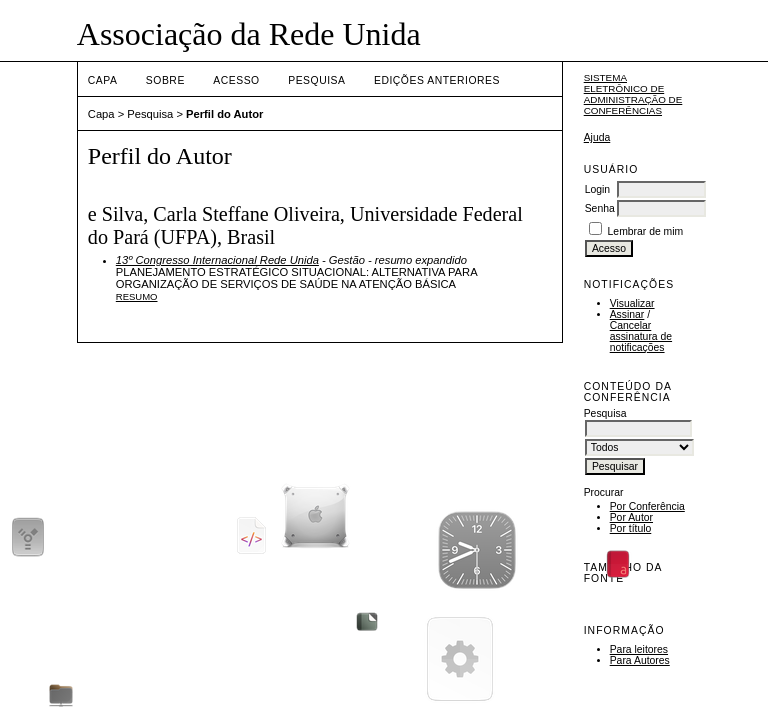  What do you see at coordinates (251, 535) in the screenshot?
I see `a maven xml configuration file` at bounding box center [251, 535].